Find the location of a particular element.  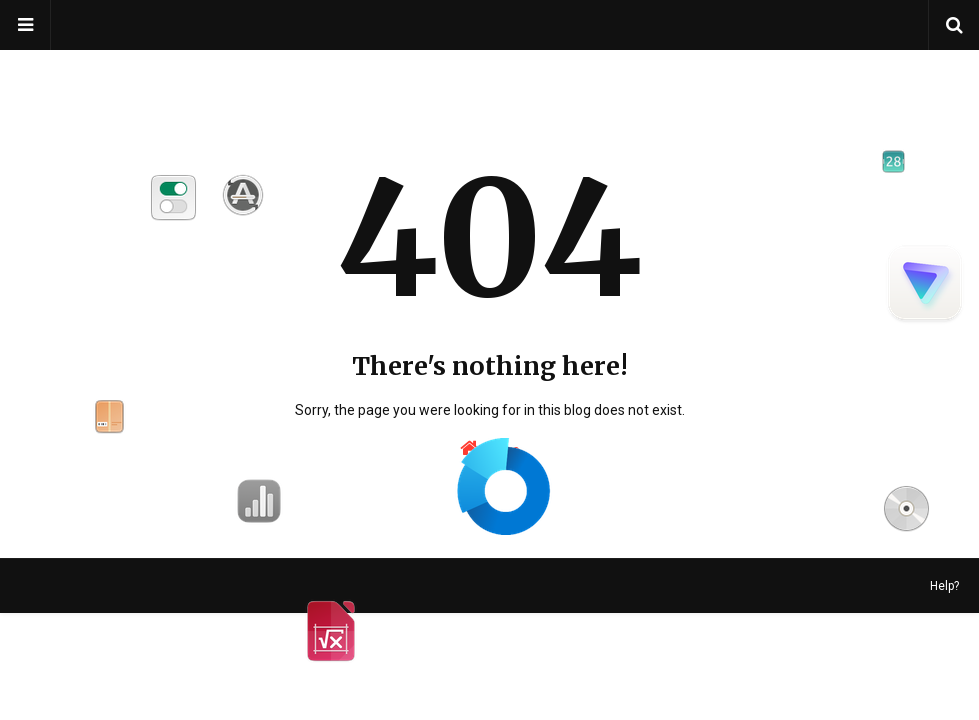

a debian package file ready for installation is located at coordinates (109, 416).